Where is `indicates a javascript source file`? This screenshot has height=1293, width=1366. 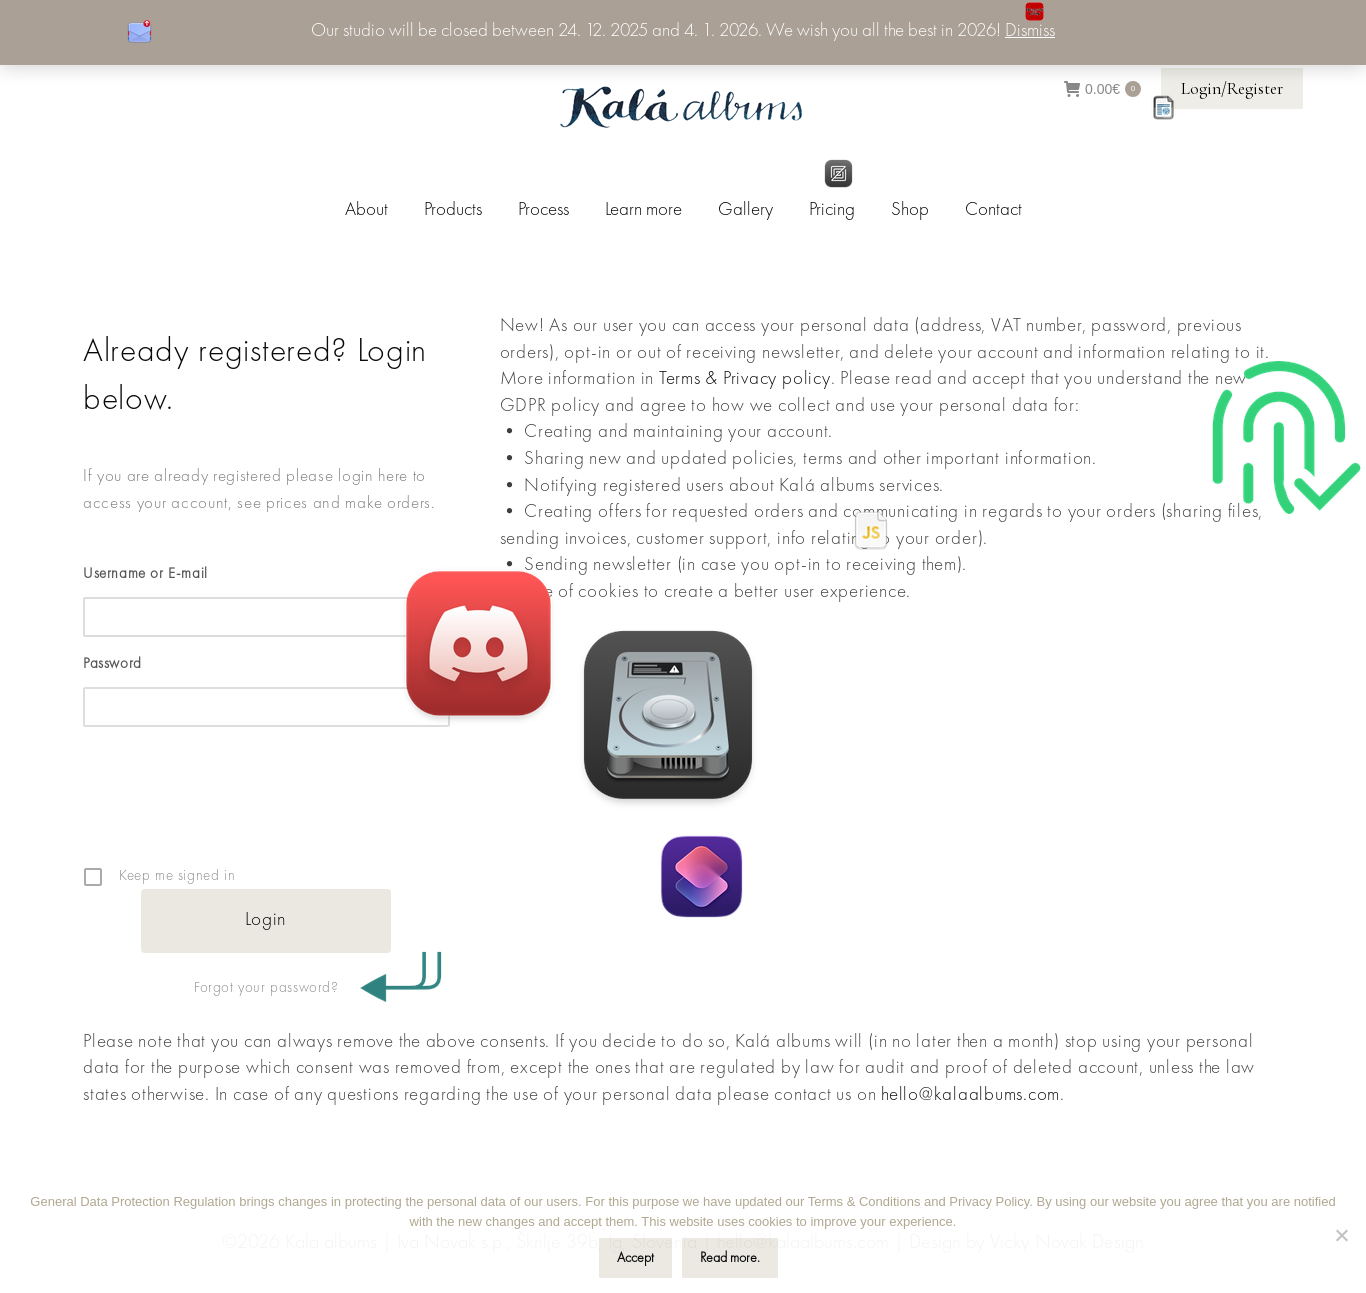 indicates a javascript source file is located at coordinates (871, 530).